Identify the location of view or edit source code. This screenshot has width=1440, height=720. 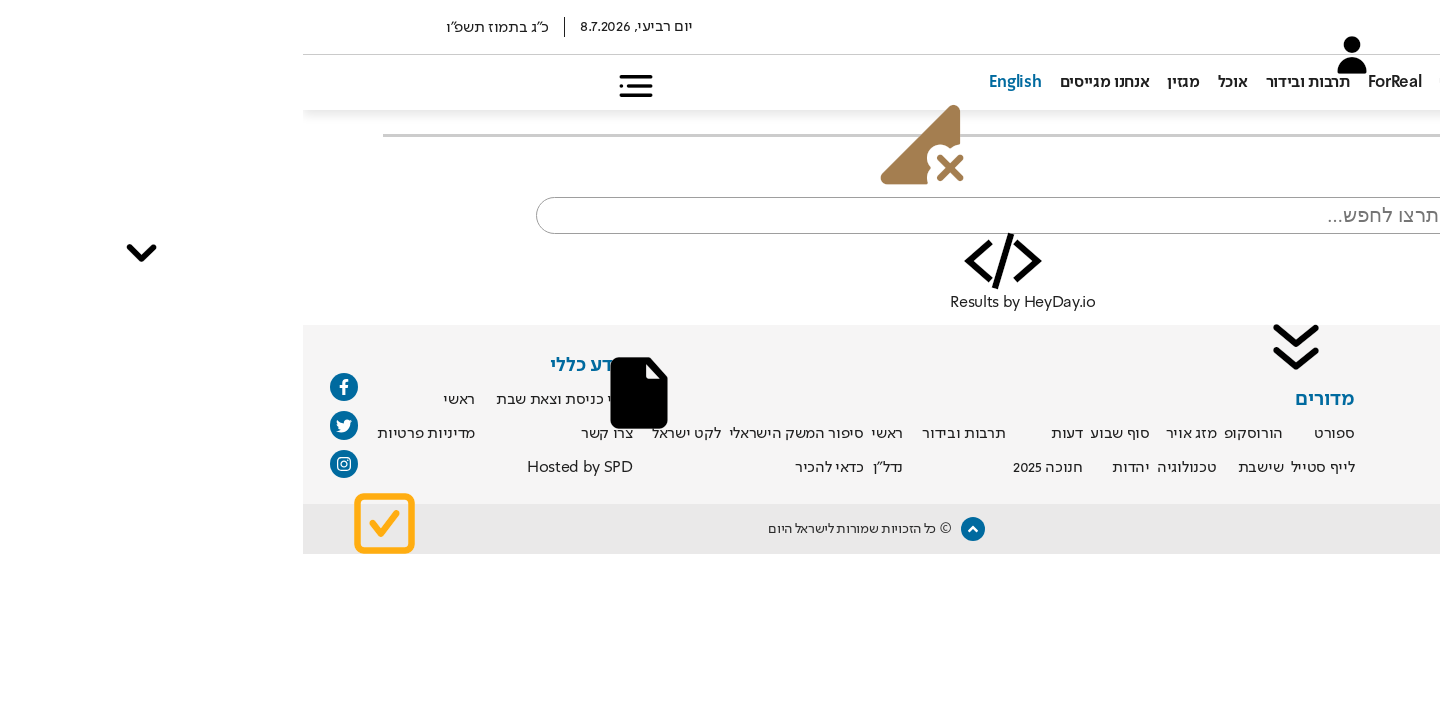
(1003, 261).